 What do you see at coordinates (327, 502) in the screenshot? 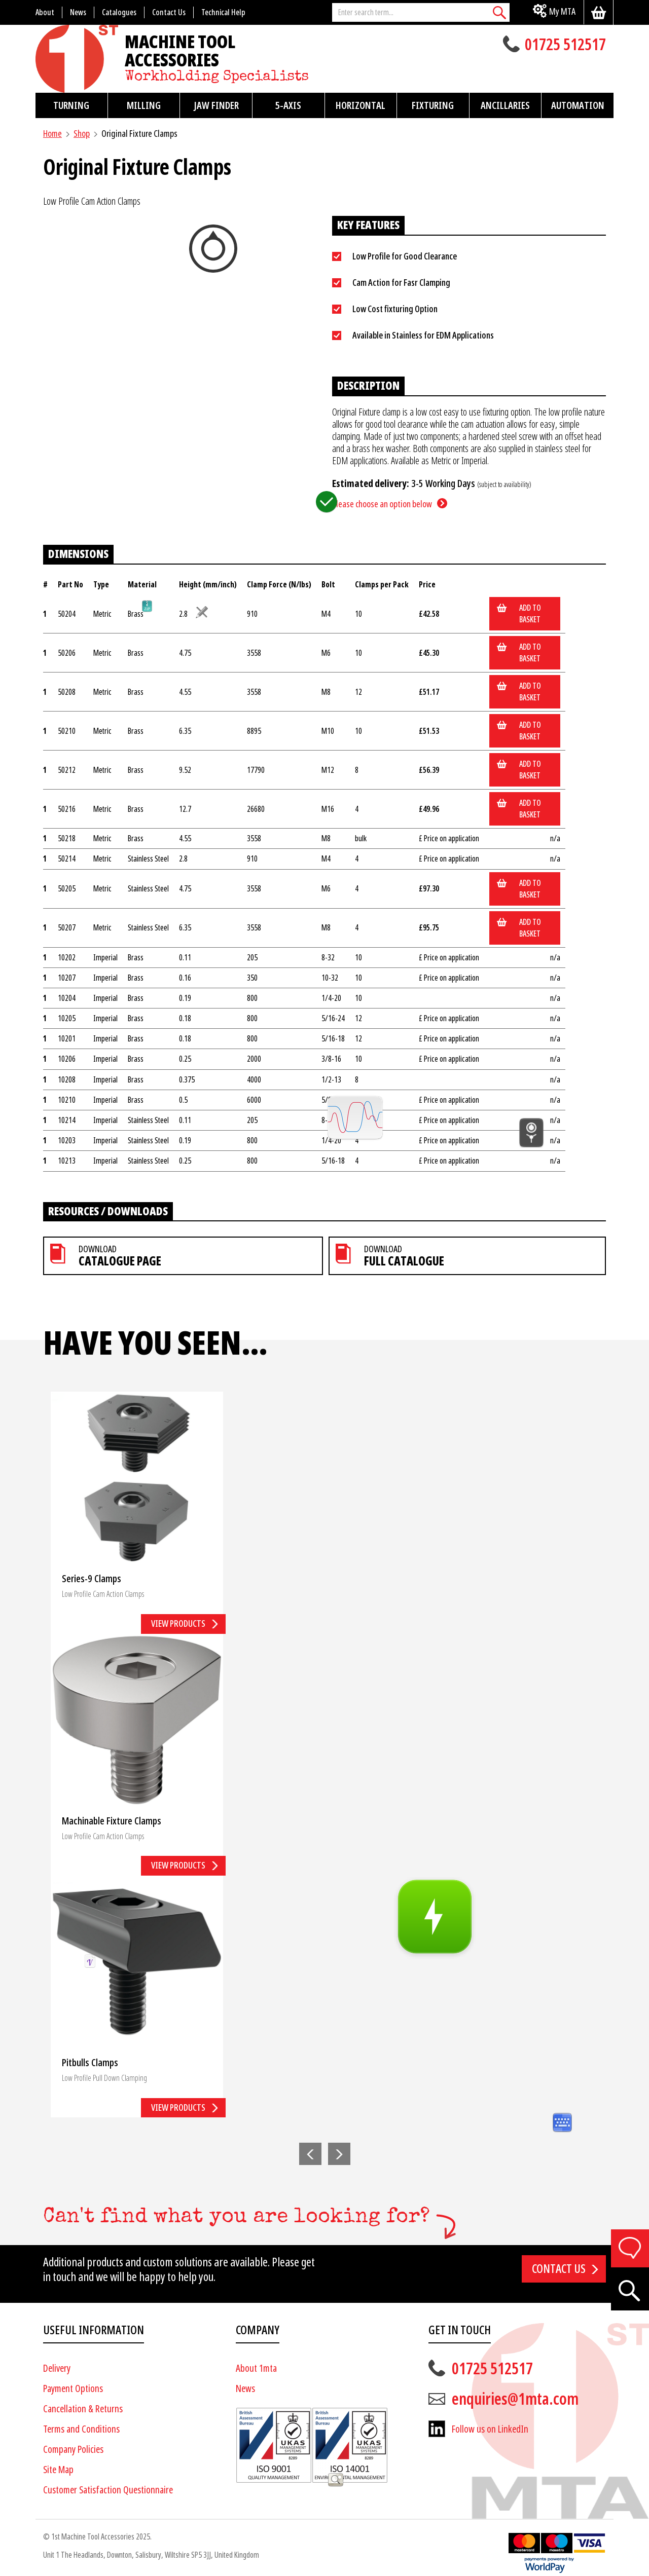
I see `indicates file has been successfully synced and shared` at bounding box center [327, 502].